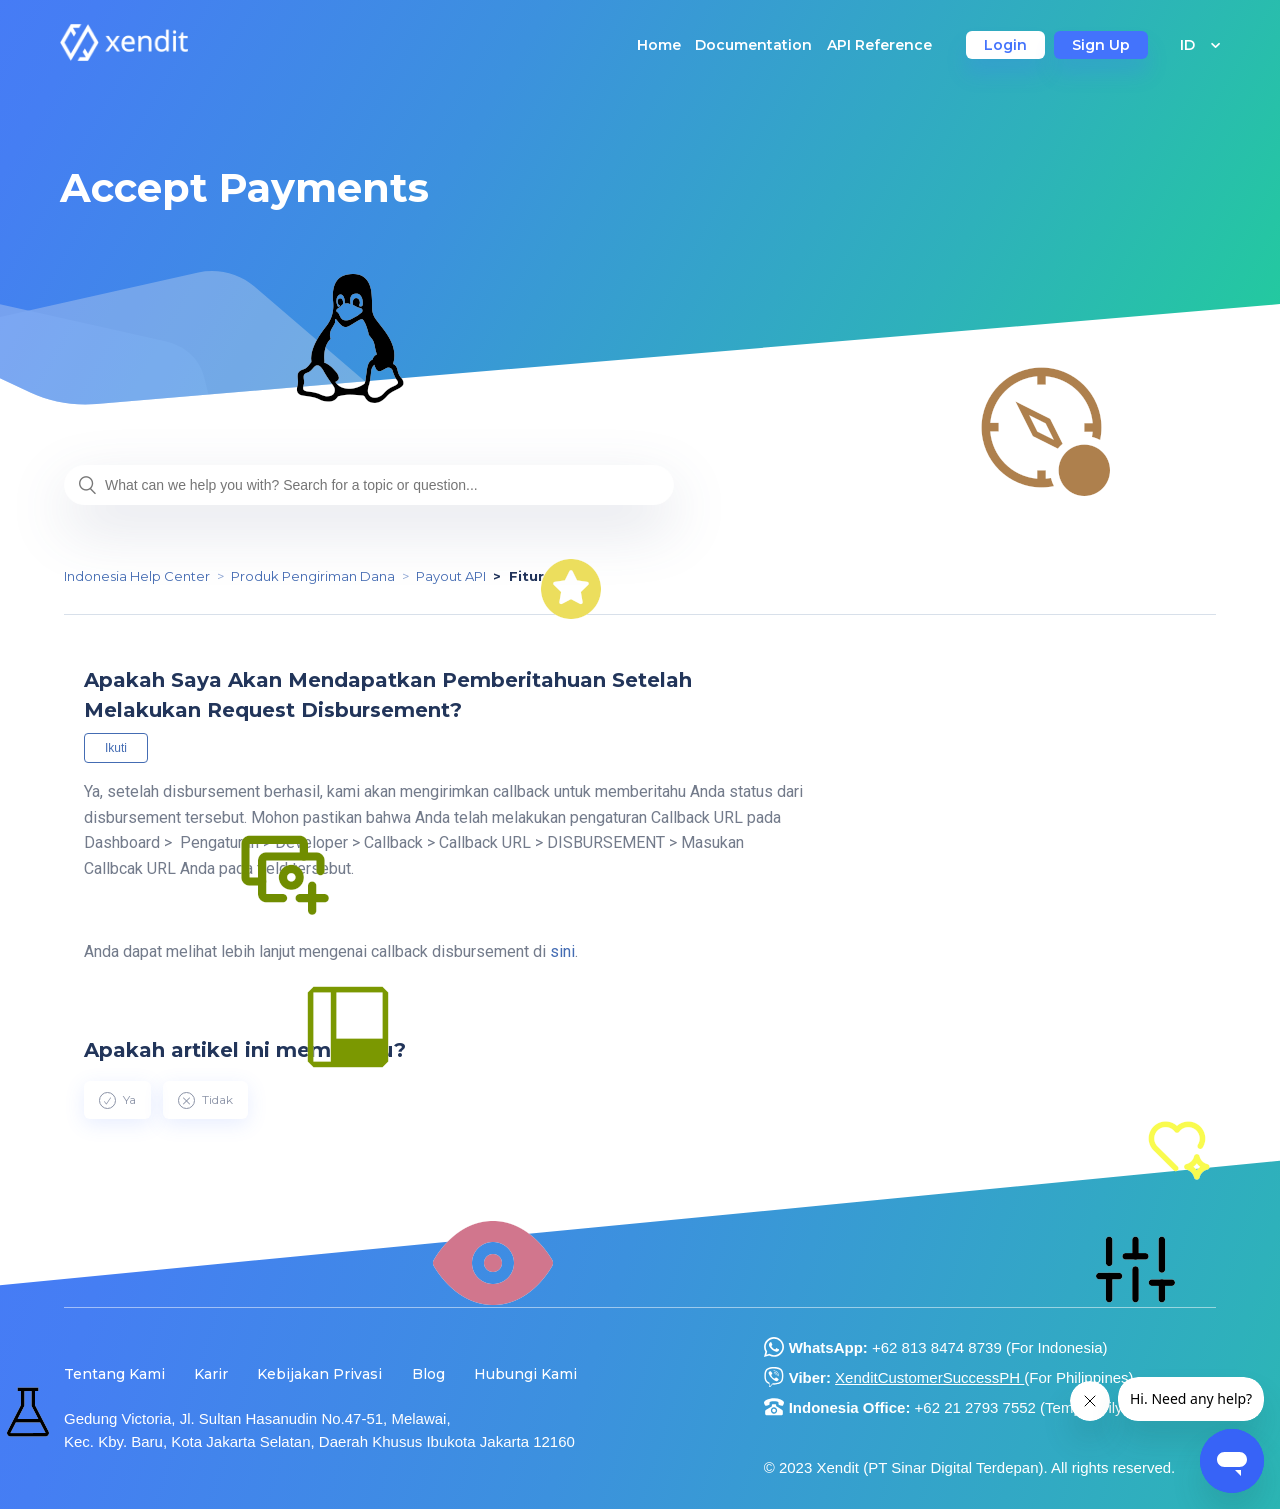 The height and width of the screenshot is (1509, 1280). Describe the element at coordinates (283, 869) in the screenshot. I see `add funds to your account` at that location.